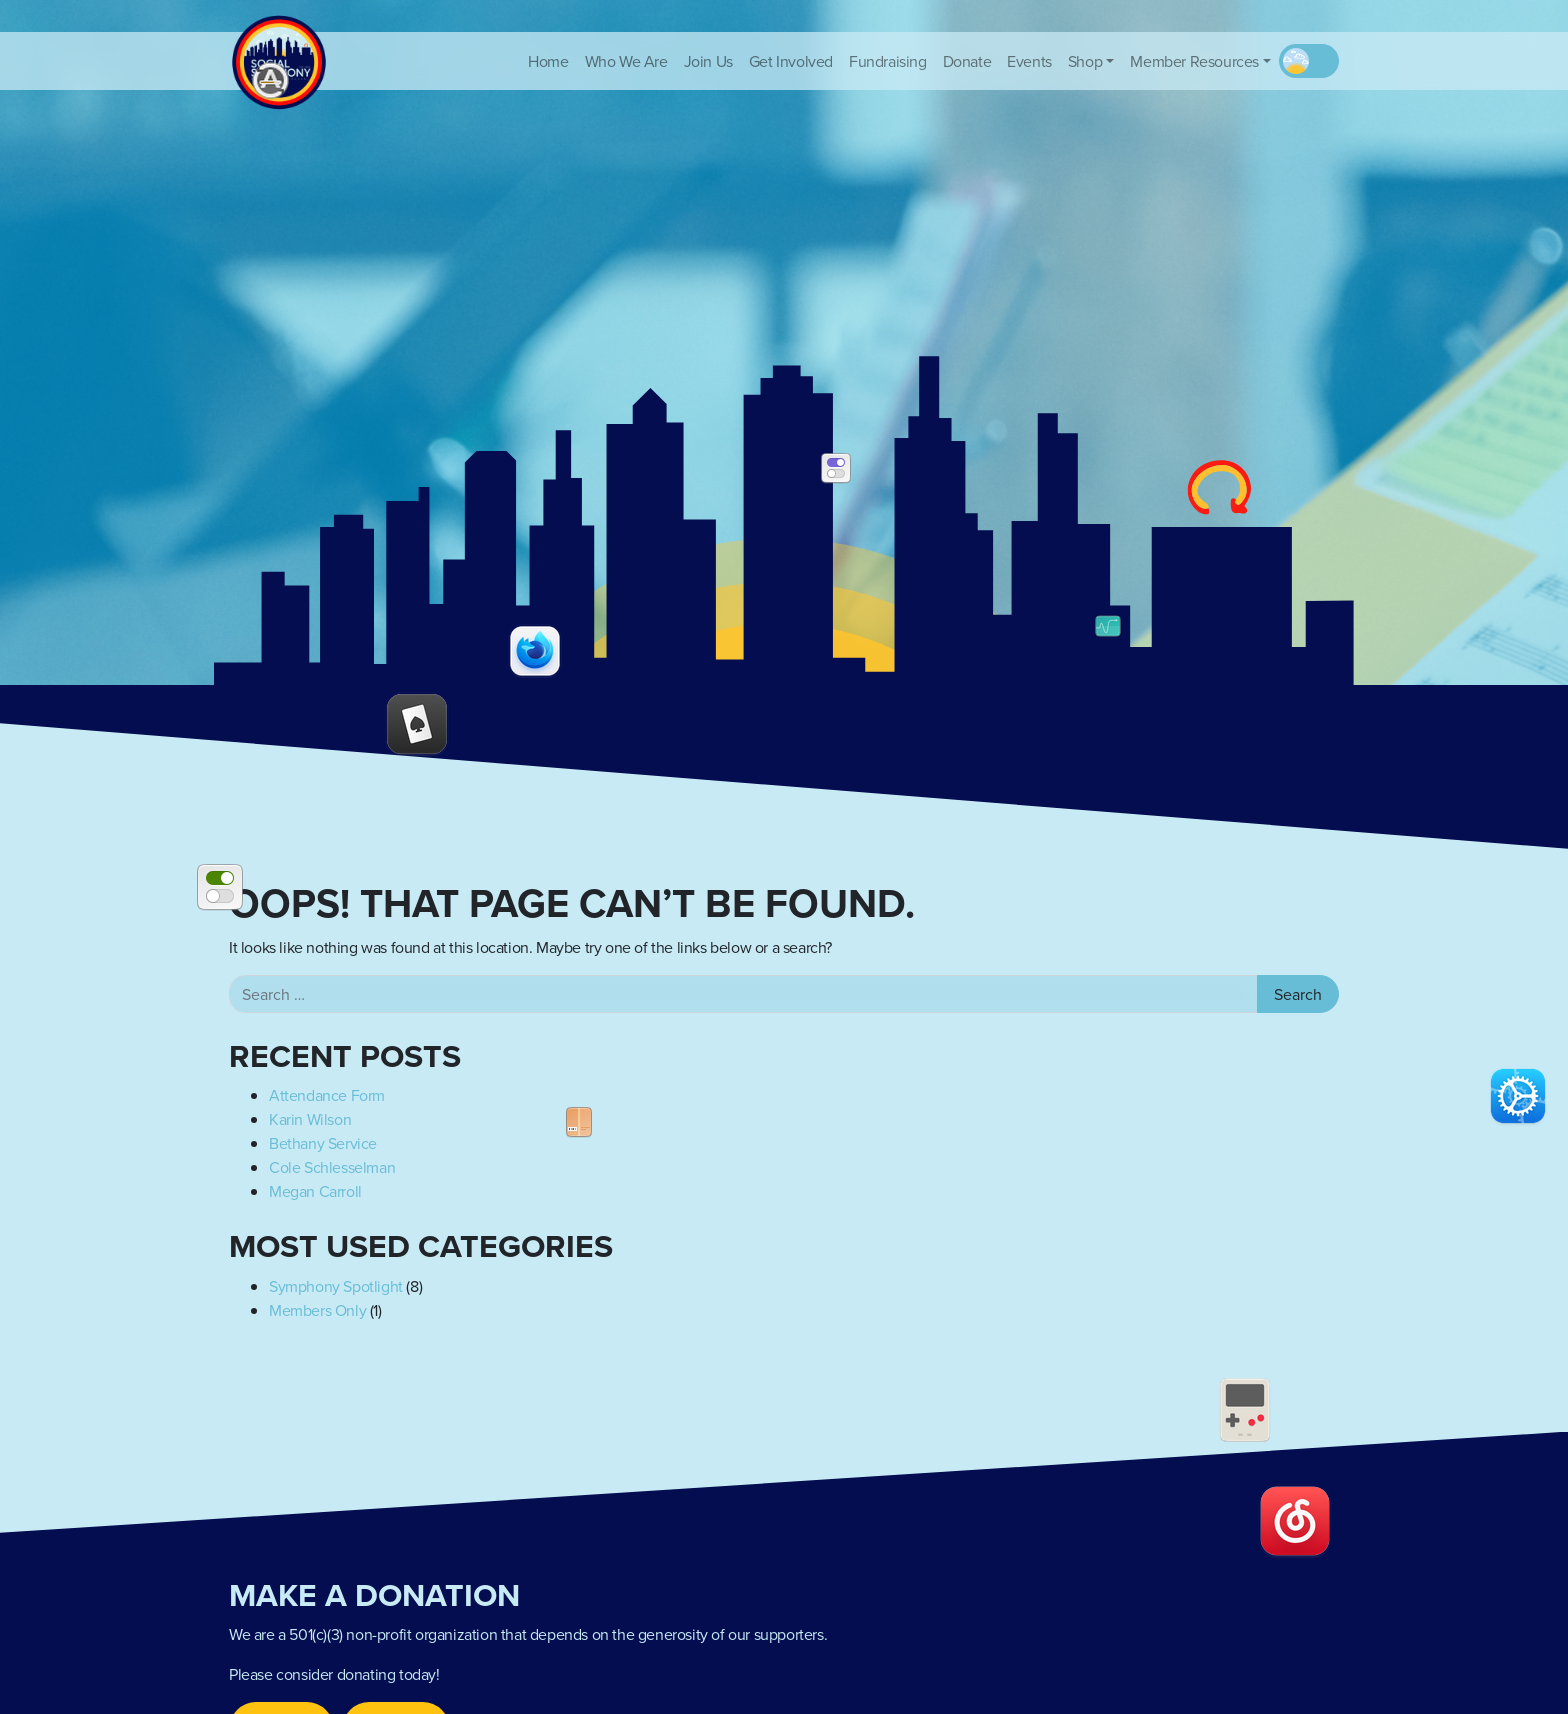  I want to click on open solitaire card game, so click(417, 724).